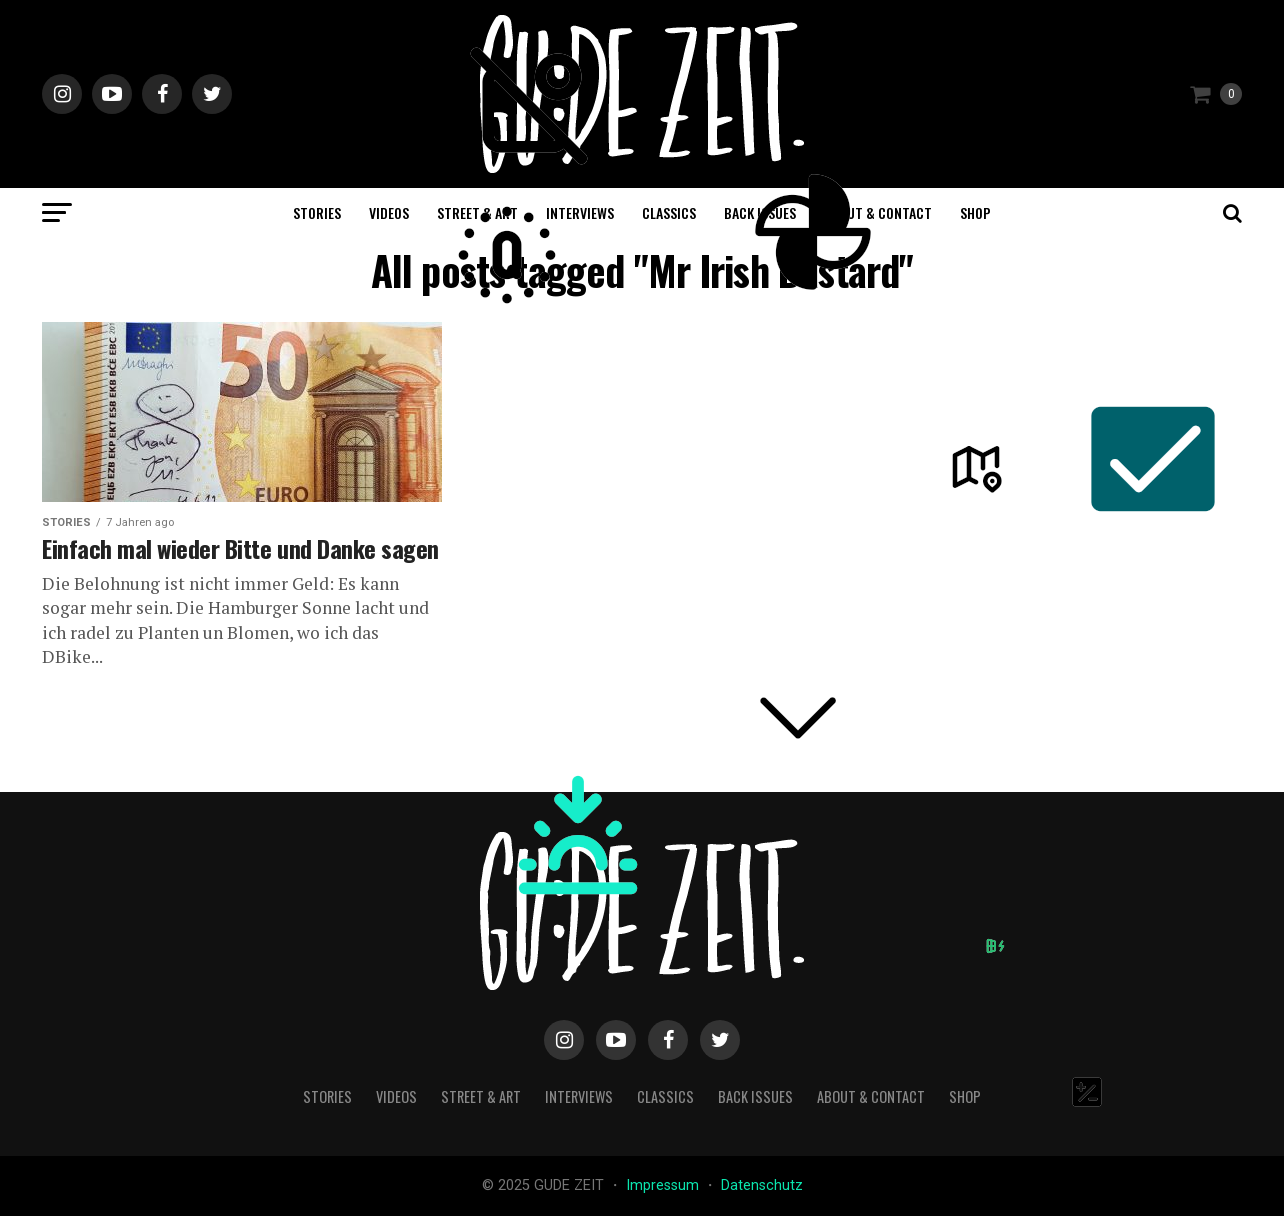 This screenshot has width=1284, height=1216. I want to click on confirm or submit an action, so click(1153, 459).